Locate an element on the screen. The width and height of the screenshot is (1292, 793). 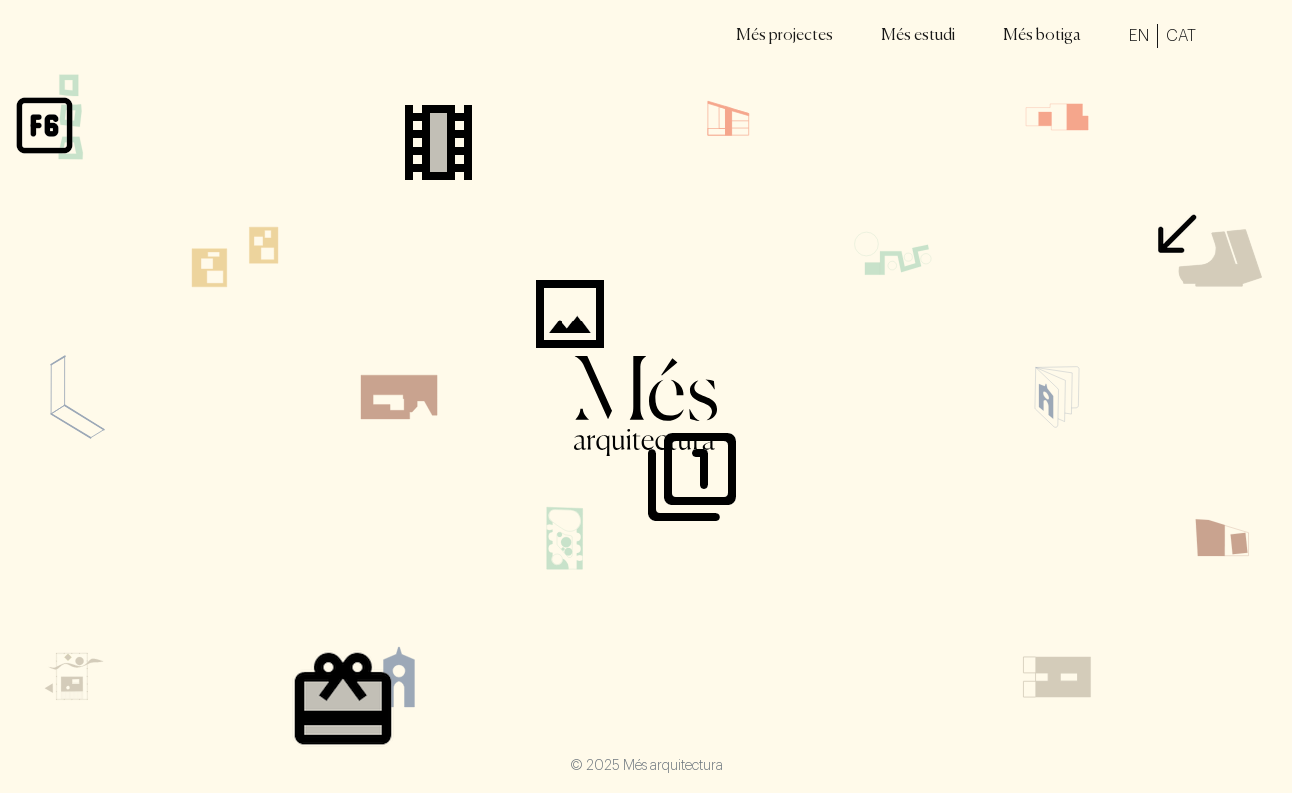
navigate or move southwest on a map is located at coordinates (1176, 234).